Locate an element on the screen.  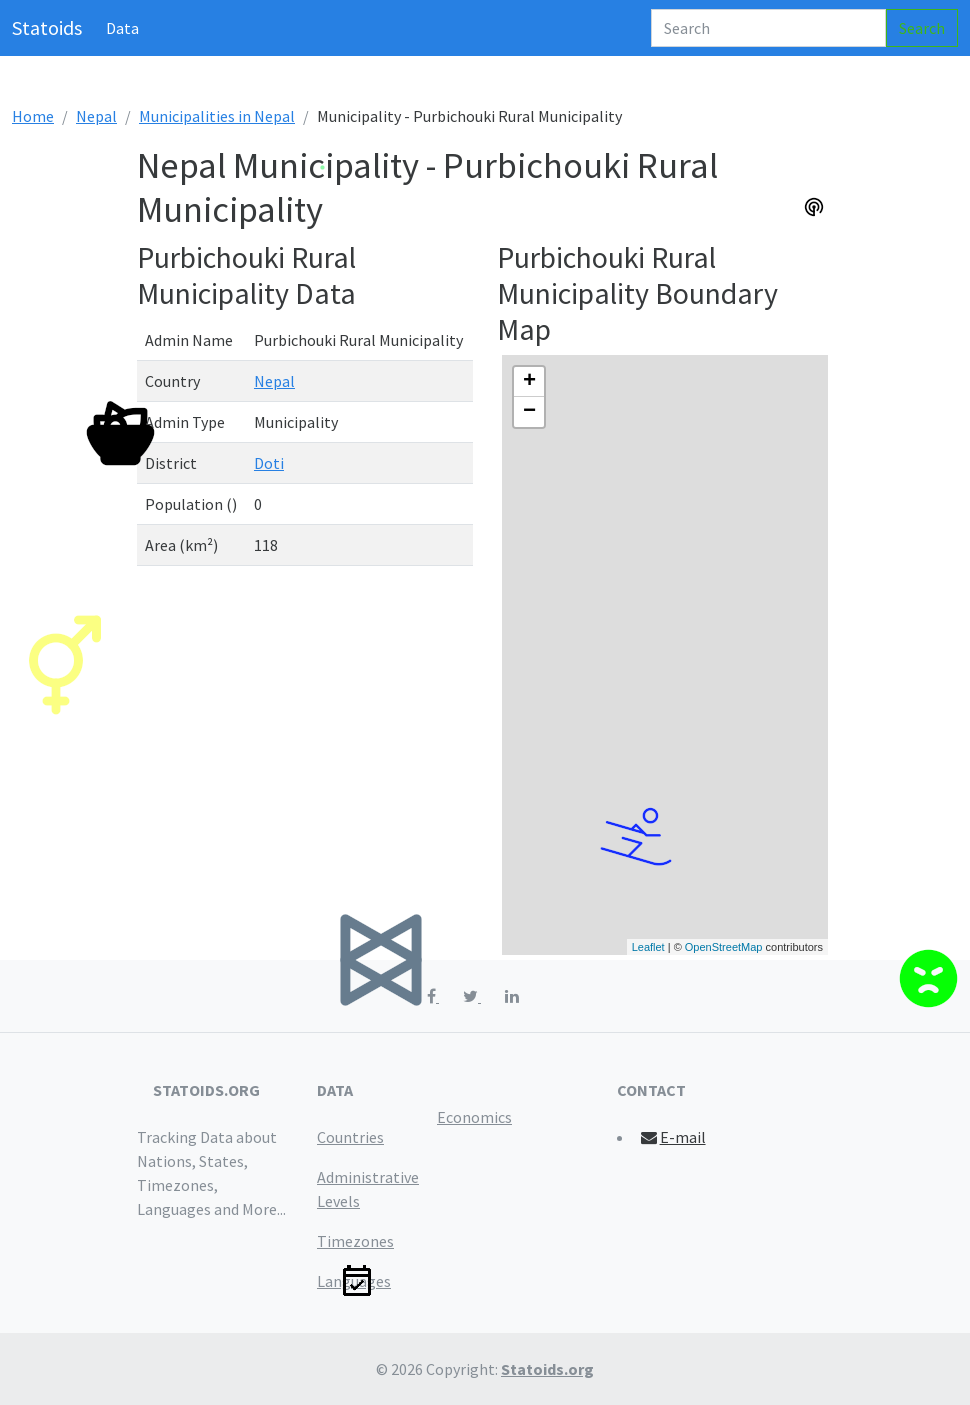
access radar or scanning functionality is located at coordinates (814, 207).